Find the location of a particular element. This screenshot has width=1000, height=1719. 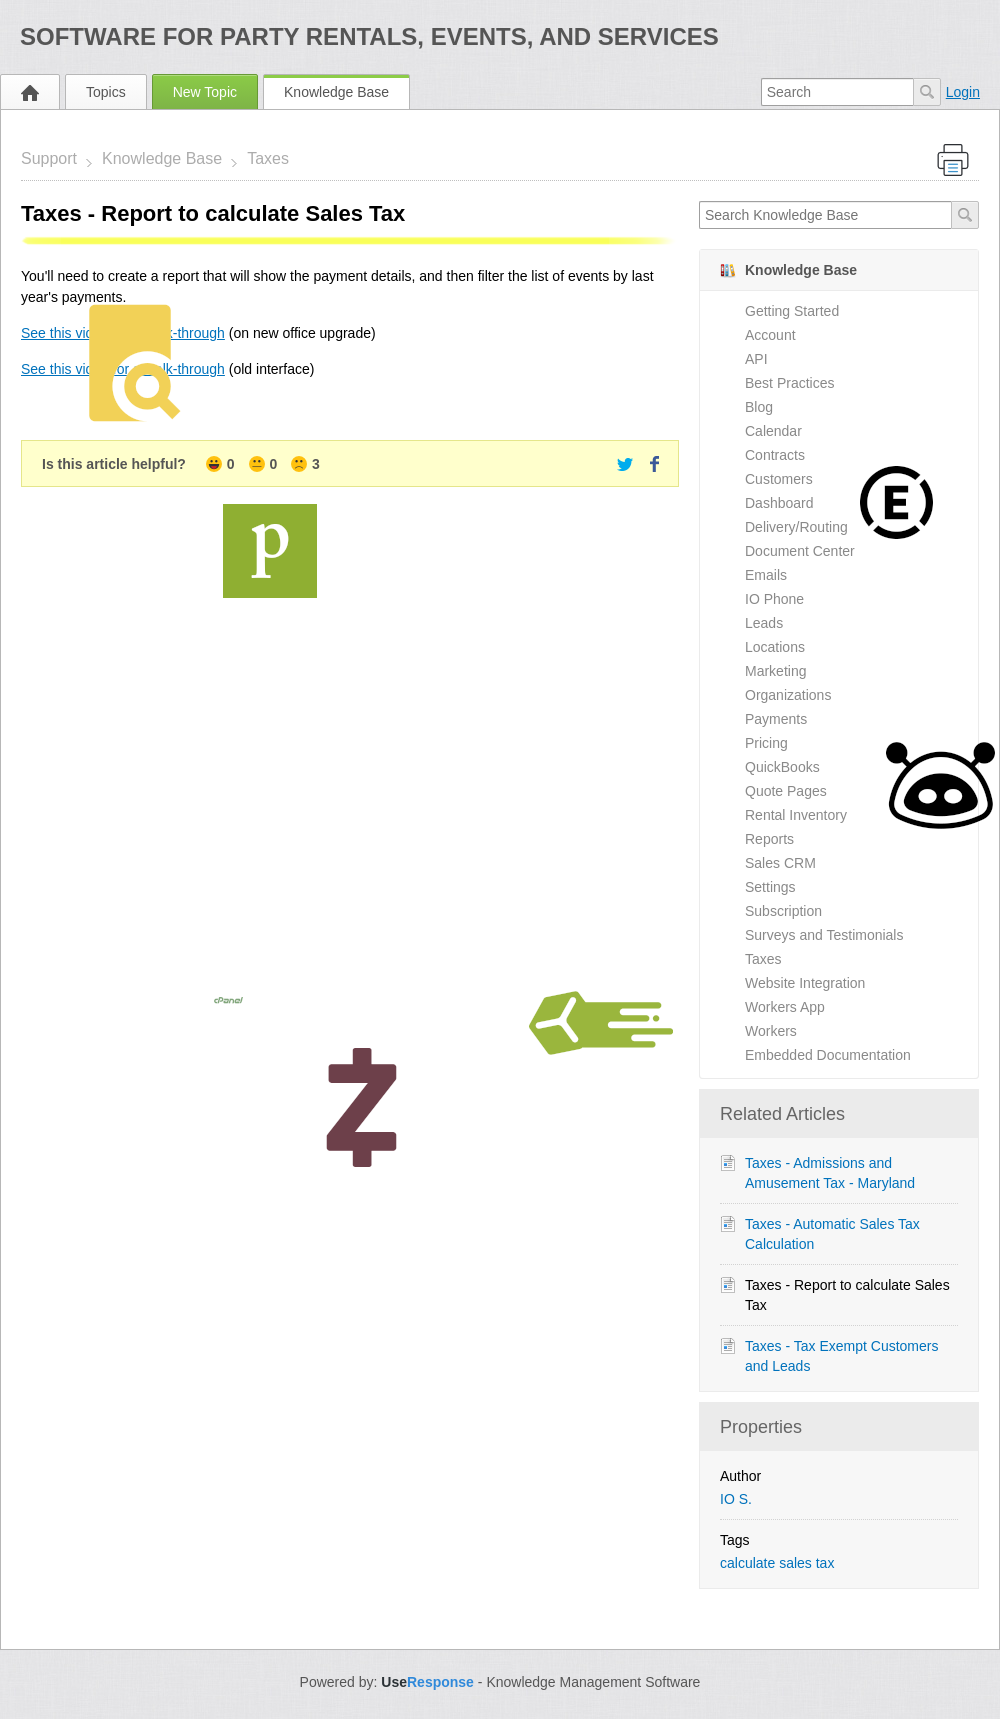

link to Publons researcher profile is located at coordinates (270, 551).